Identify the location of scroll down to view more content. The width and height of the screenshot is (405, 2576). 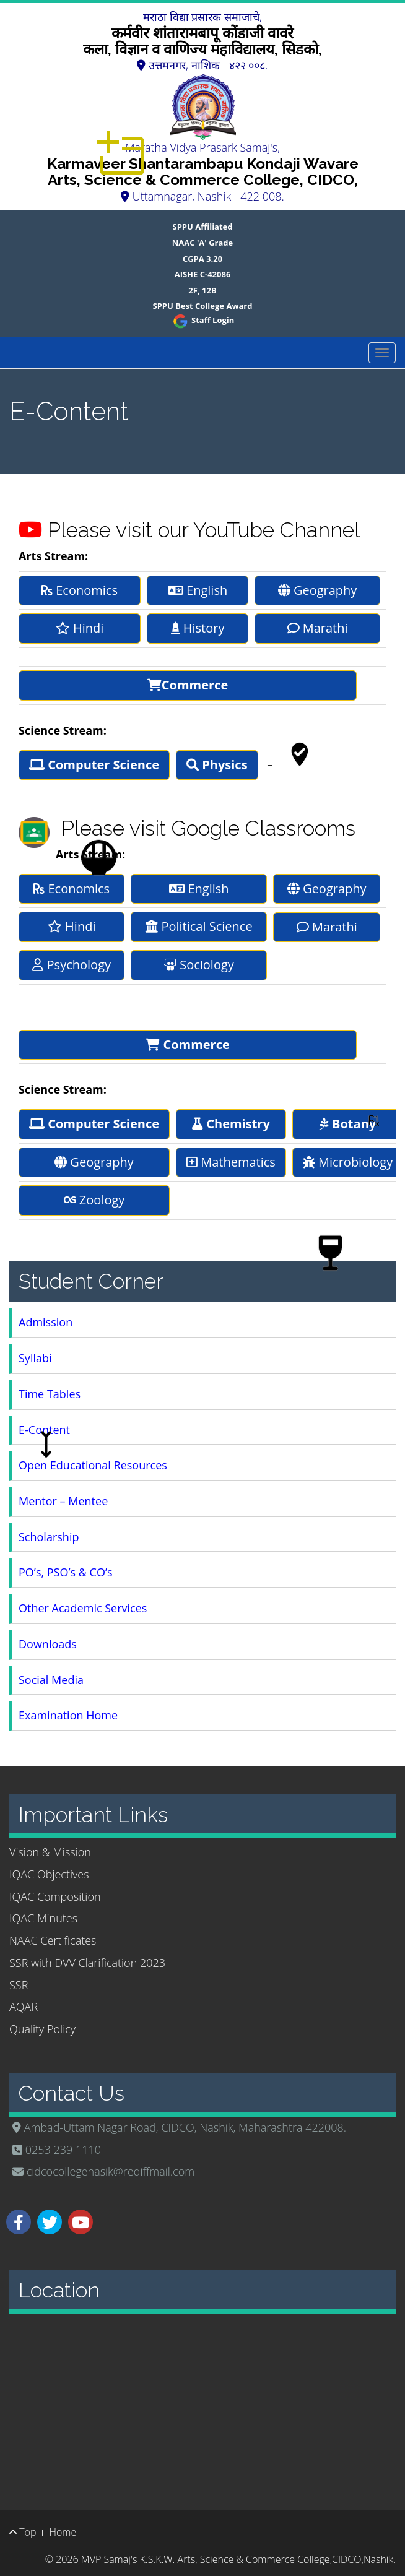
(46, 1444).